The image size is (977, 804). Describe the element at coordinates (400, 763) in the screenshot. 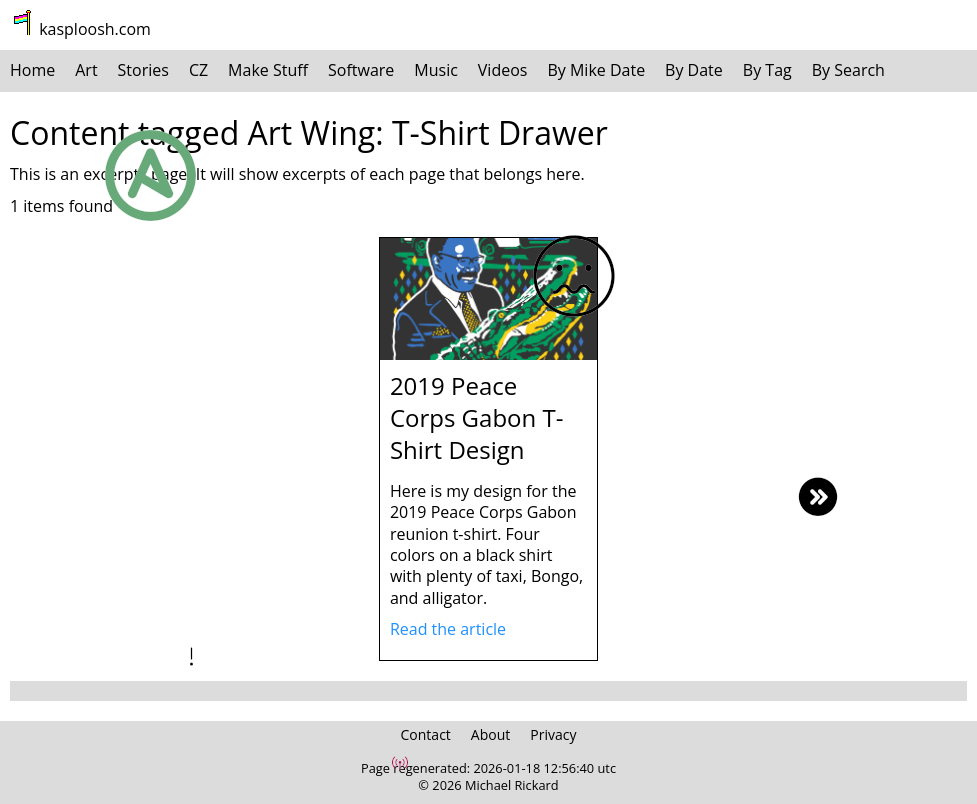

I see `start a live broadcast or stream` at that location.